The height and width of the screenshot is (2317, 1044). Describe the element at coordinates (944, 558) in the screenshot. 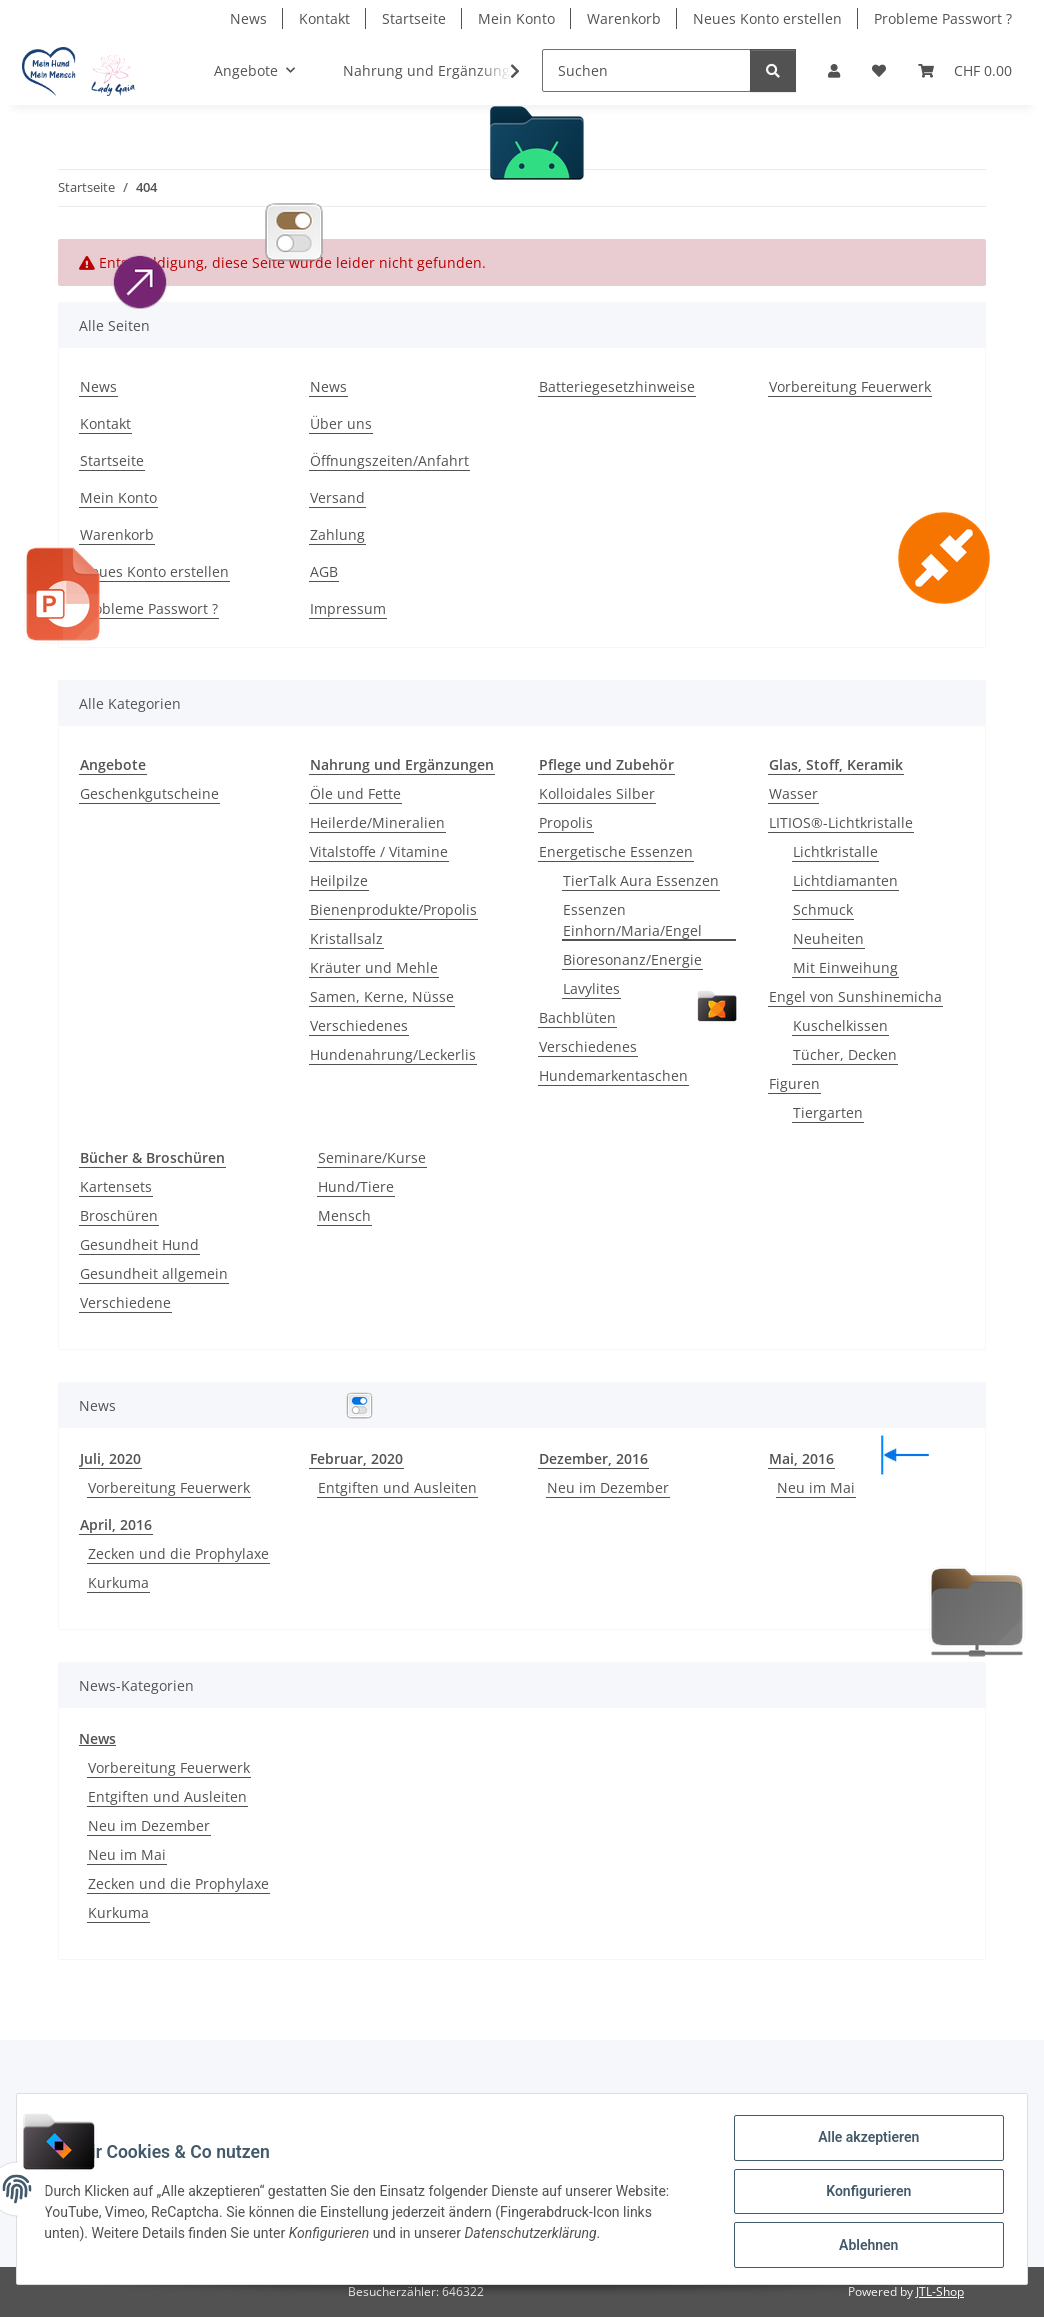

I see `indicates a disconnected or unmounted drive` at that location.